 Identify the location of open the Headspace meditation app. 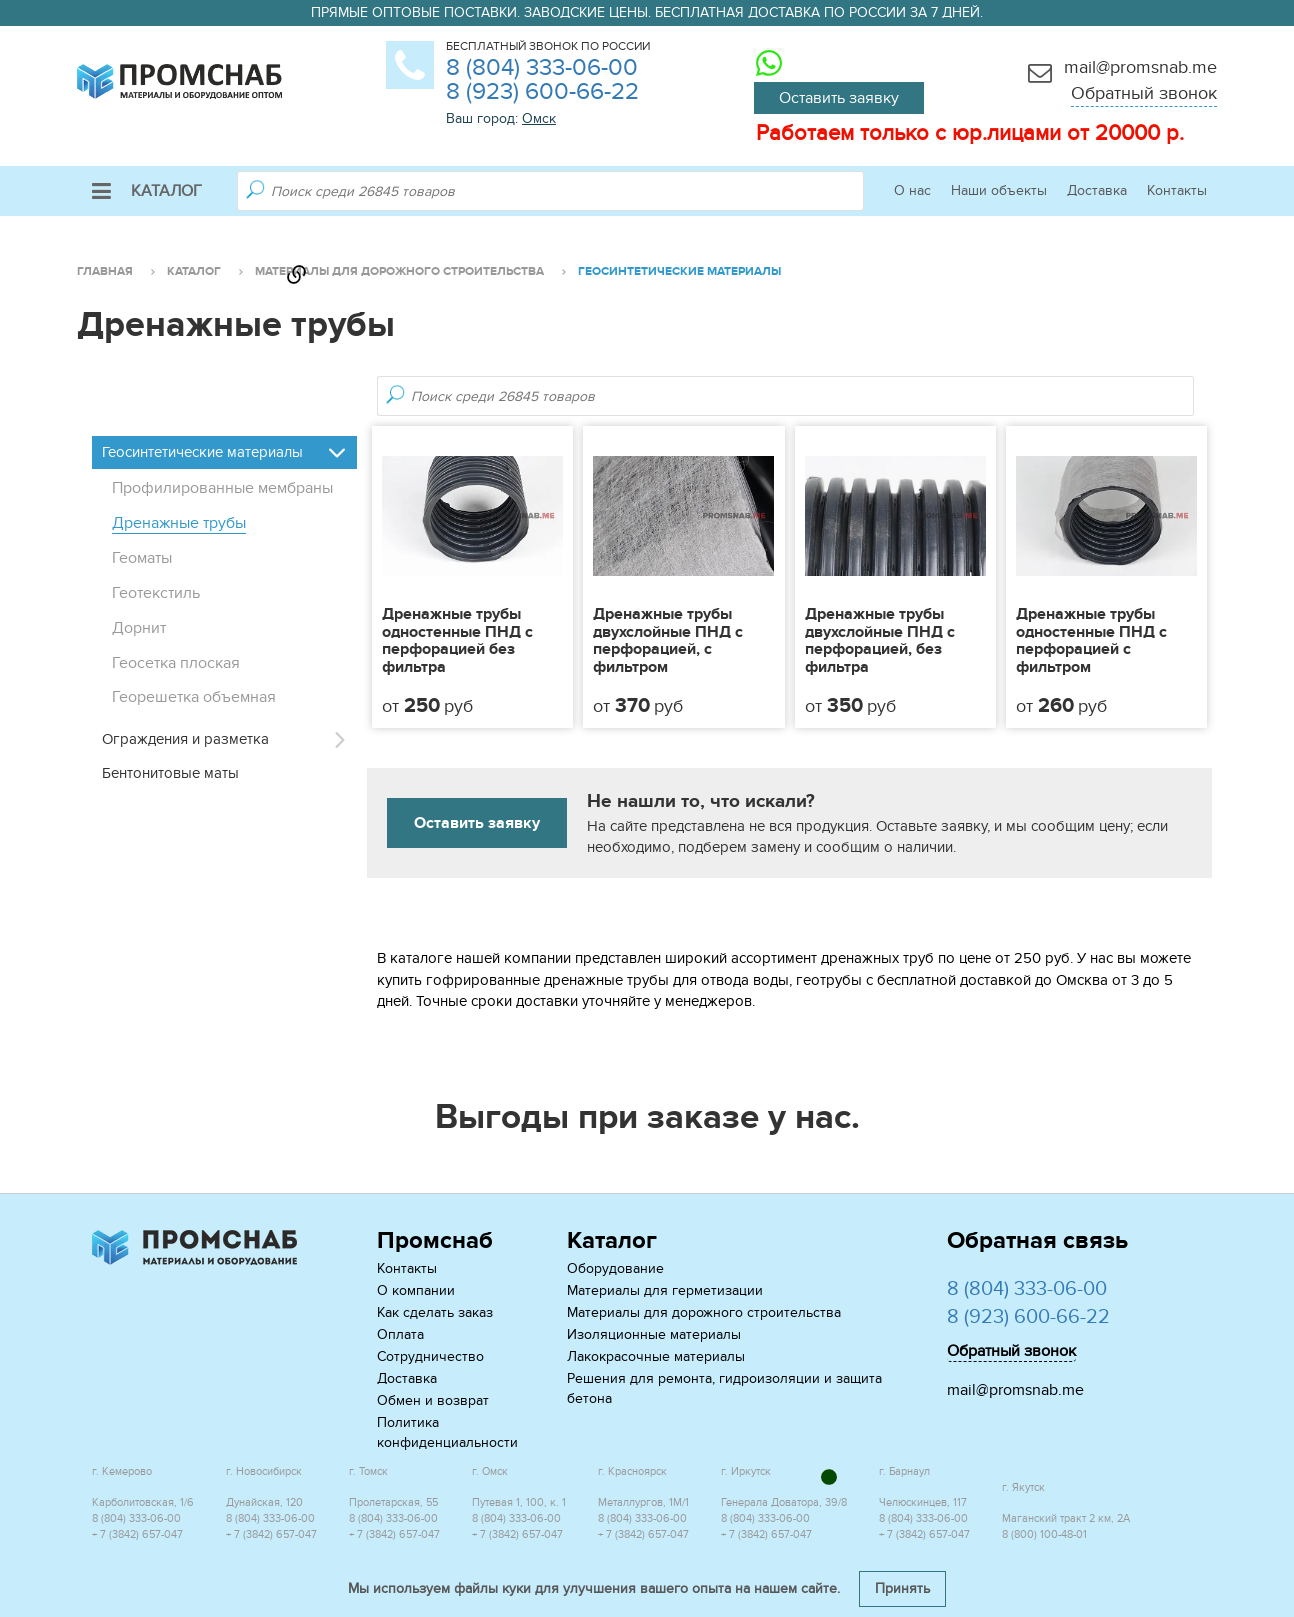
(829, 1477).